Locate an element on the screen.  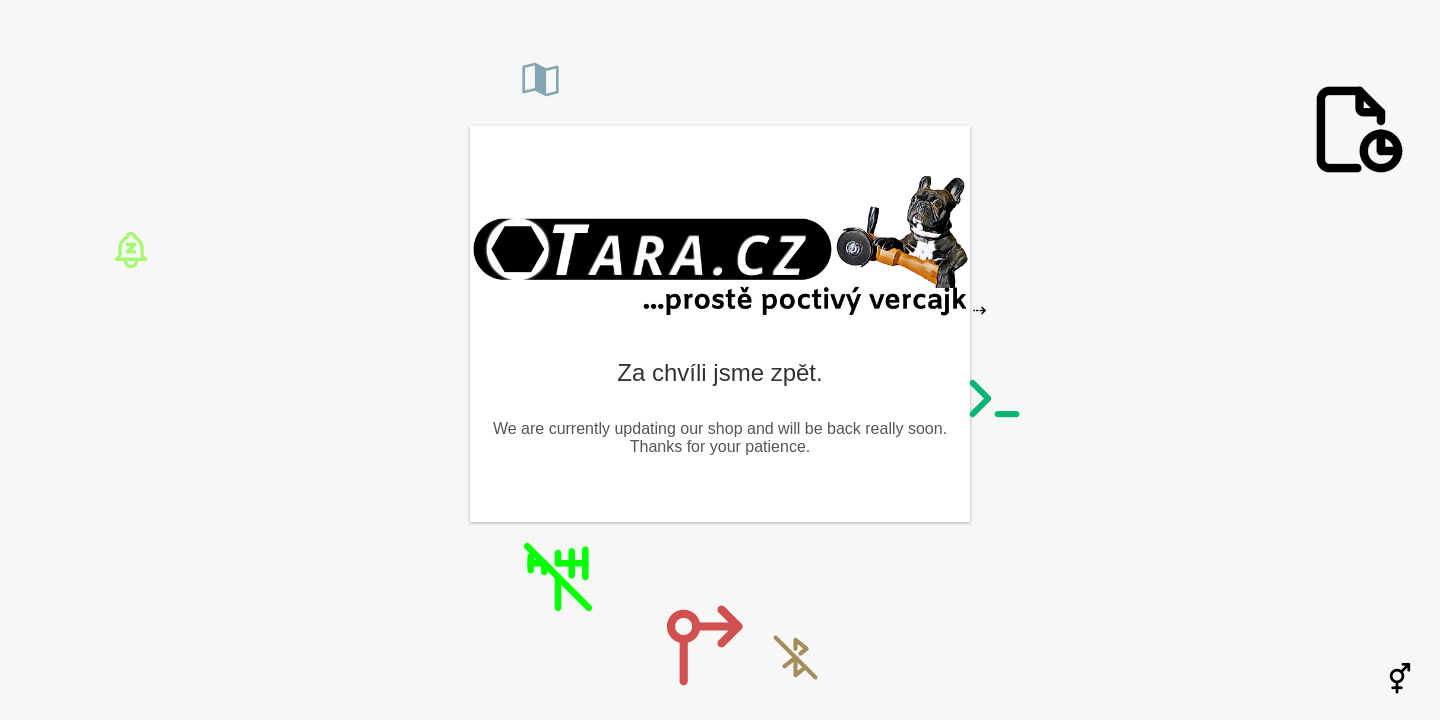
indicates no signal or connection unavailable is located at coordinates (558, 577).